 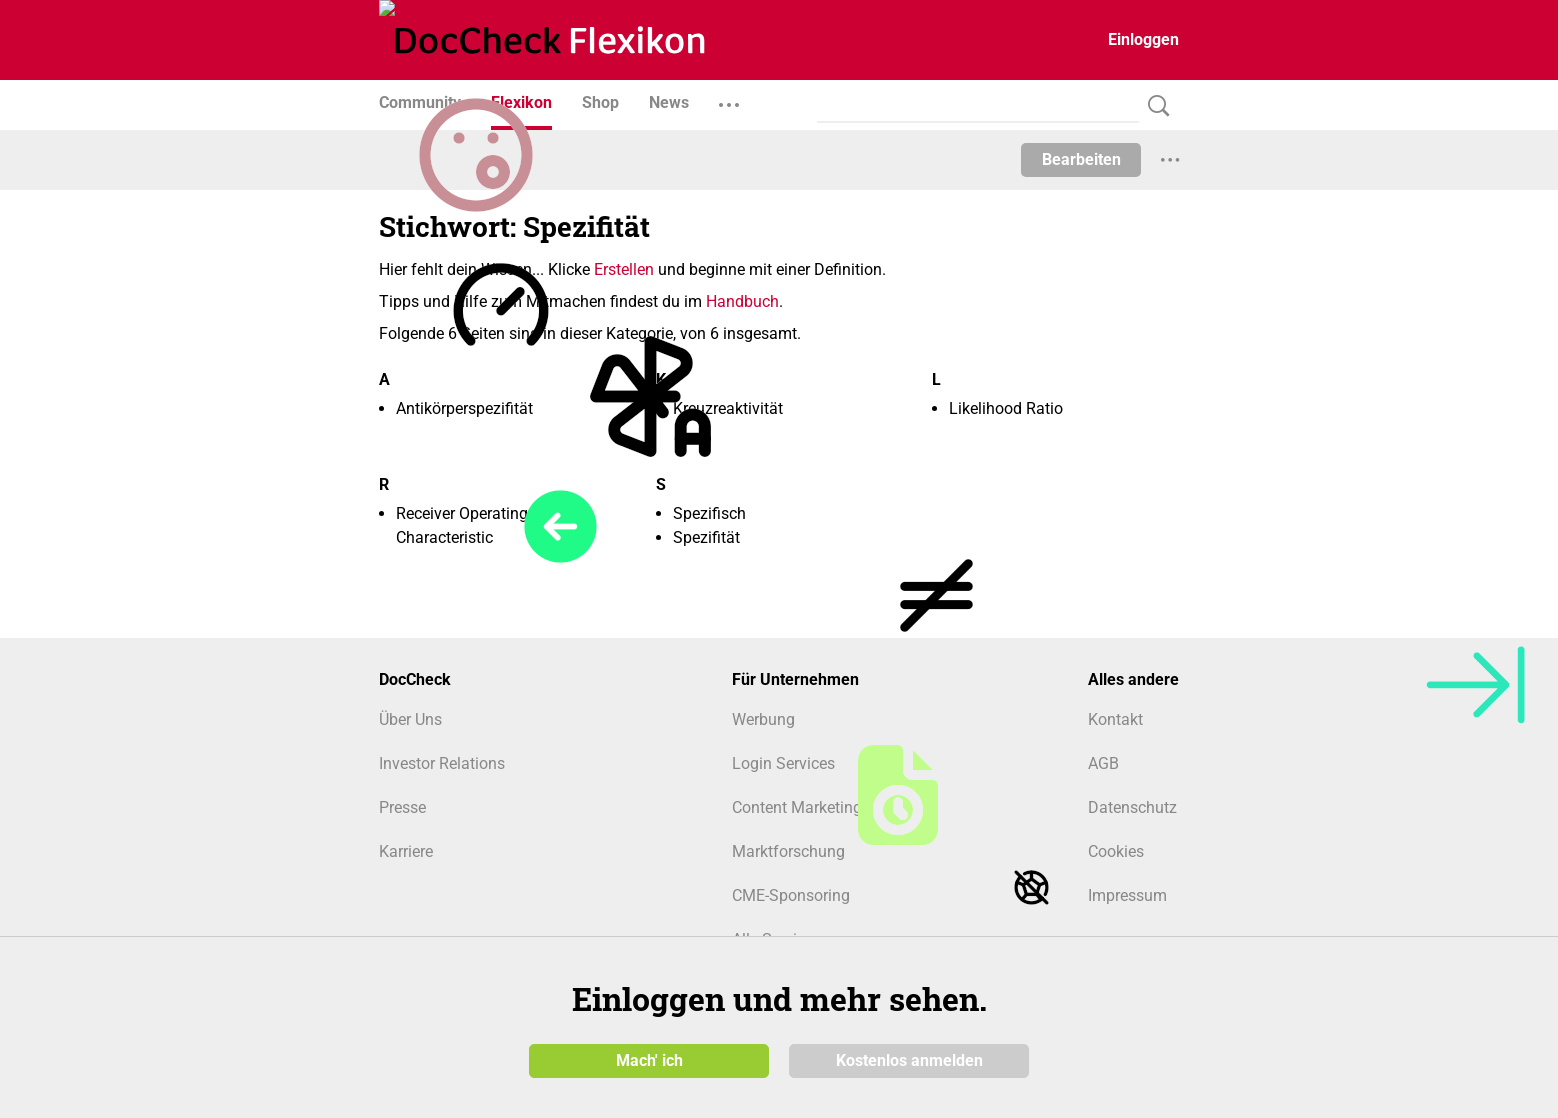 I want to click on go back to previous screen, so click(x=560, y=526).